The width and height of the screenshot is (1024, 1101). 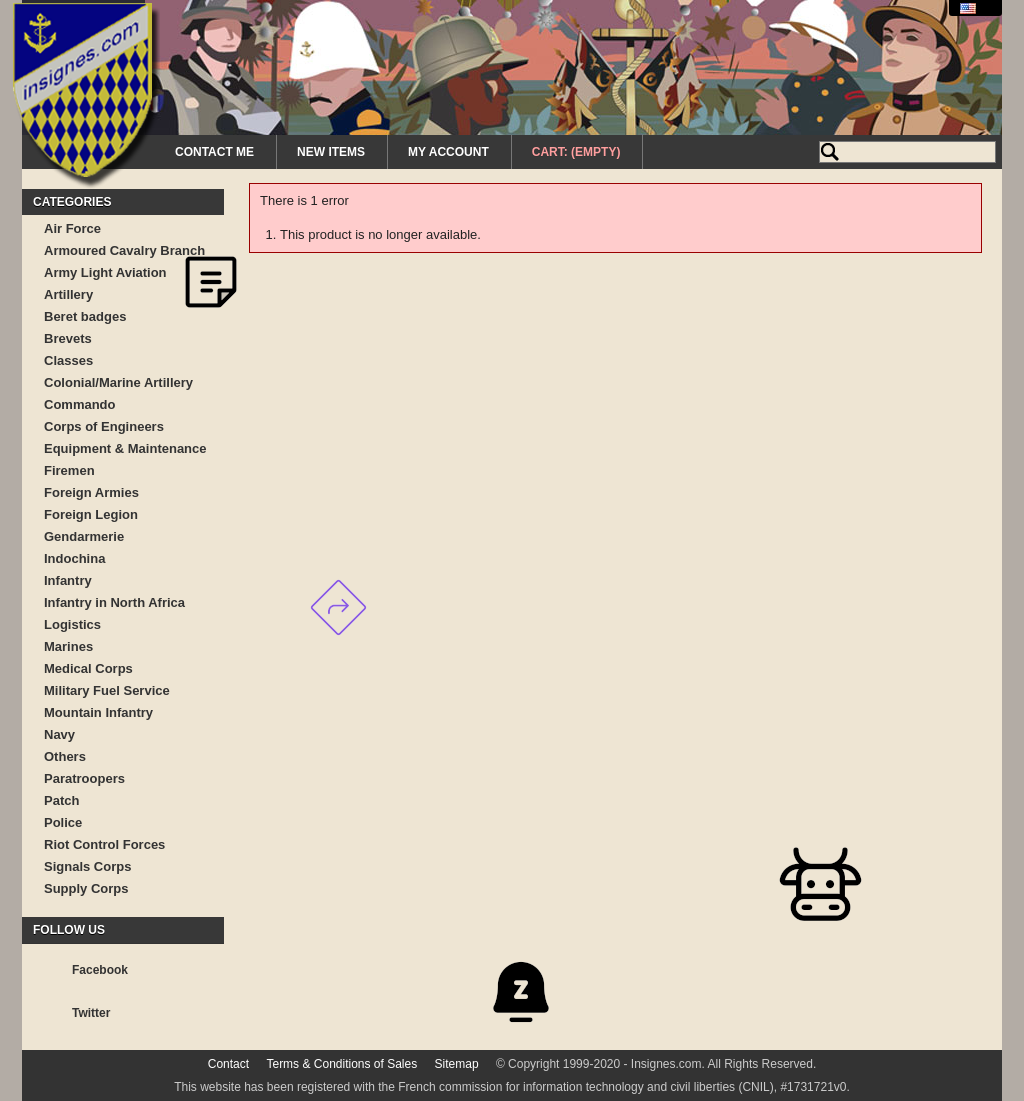 I want to click on browse farm or agriculture related content, so click(x=820, y=885).